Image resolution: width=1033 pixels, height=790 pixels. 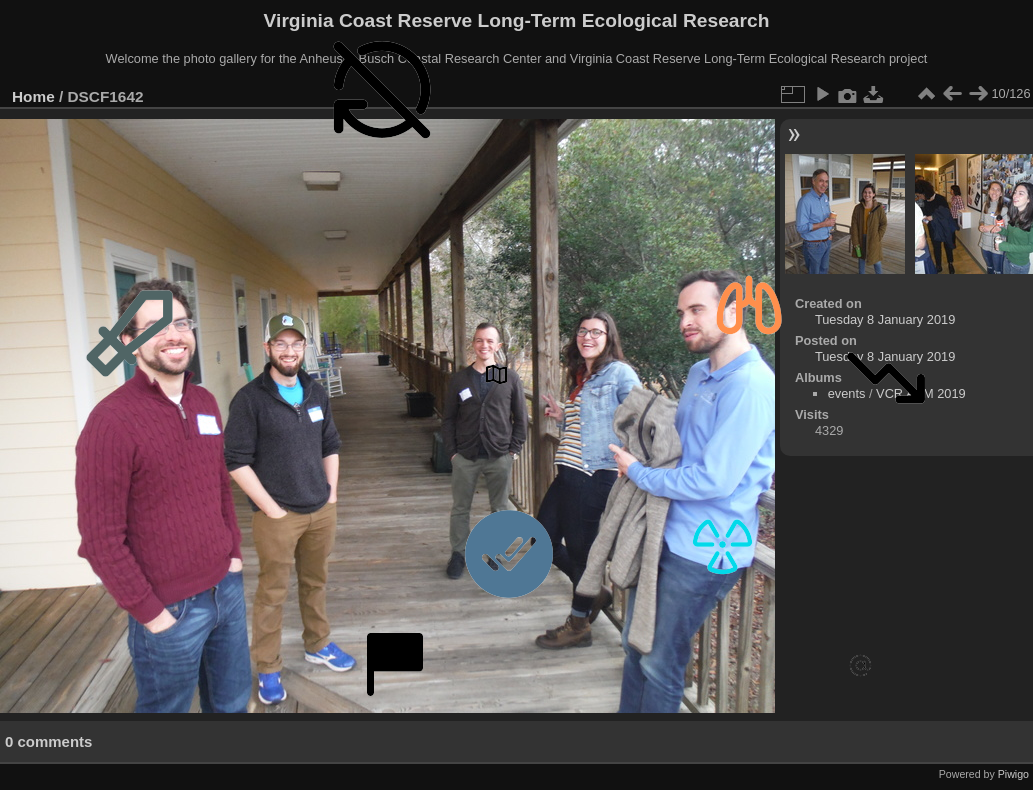 I want to click on disable browsing history tracking, so click(x=382, y=90).